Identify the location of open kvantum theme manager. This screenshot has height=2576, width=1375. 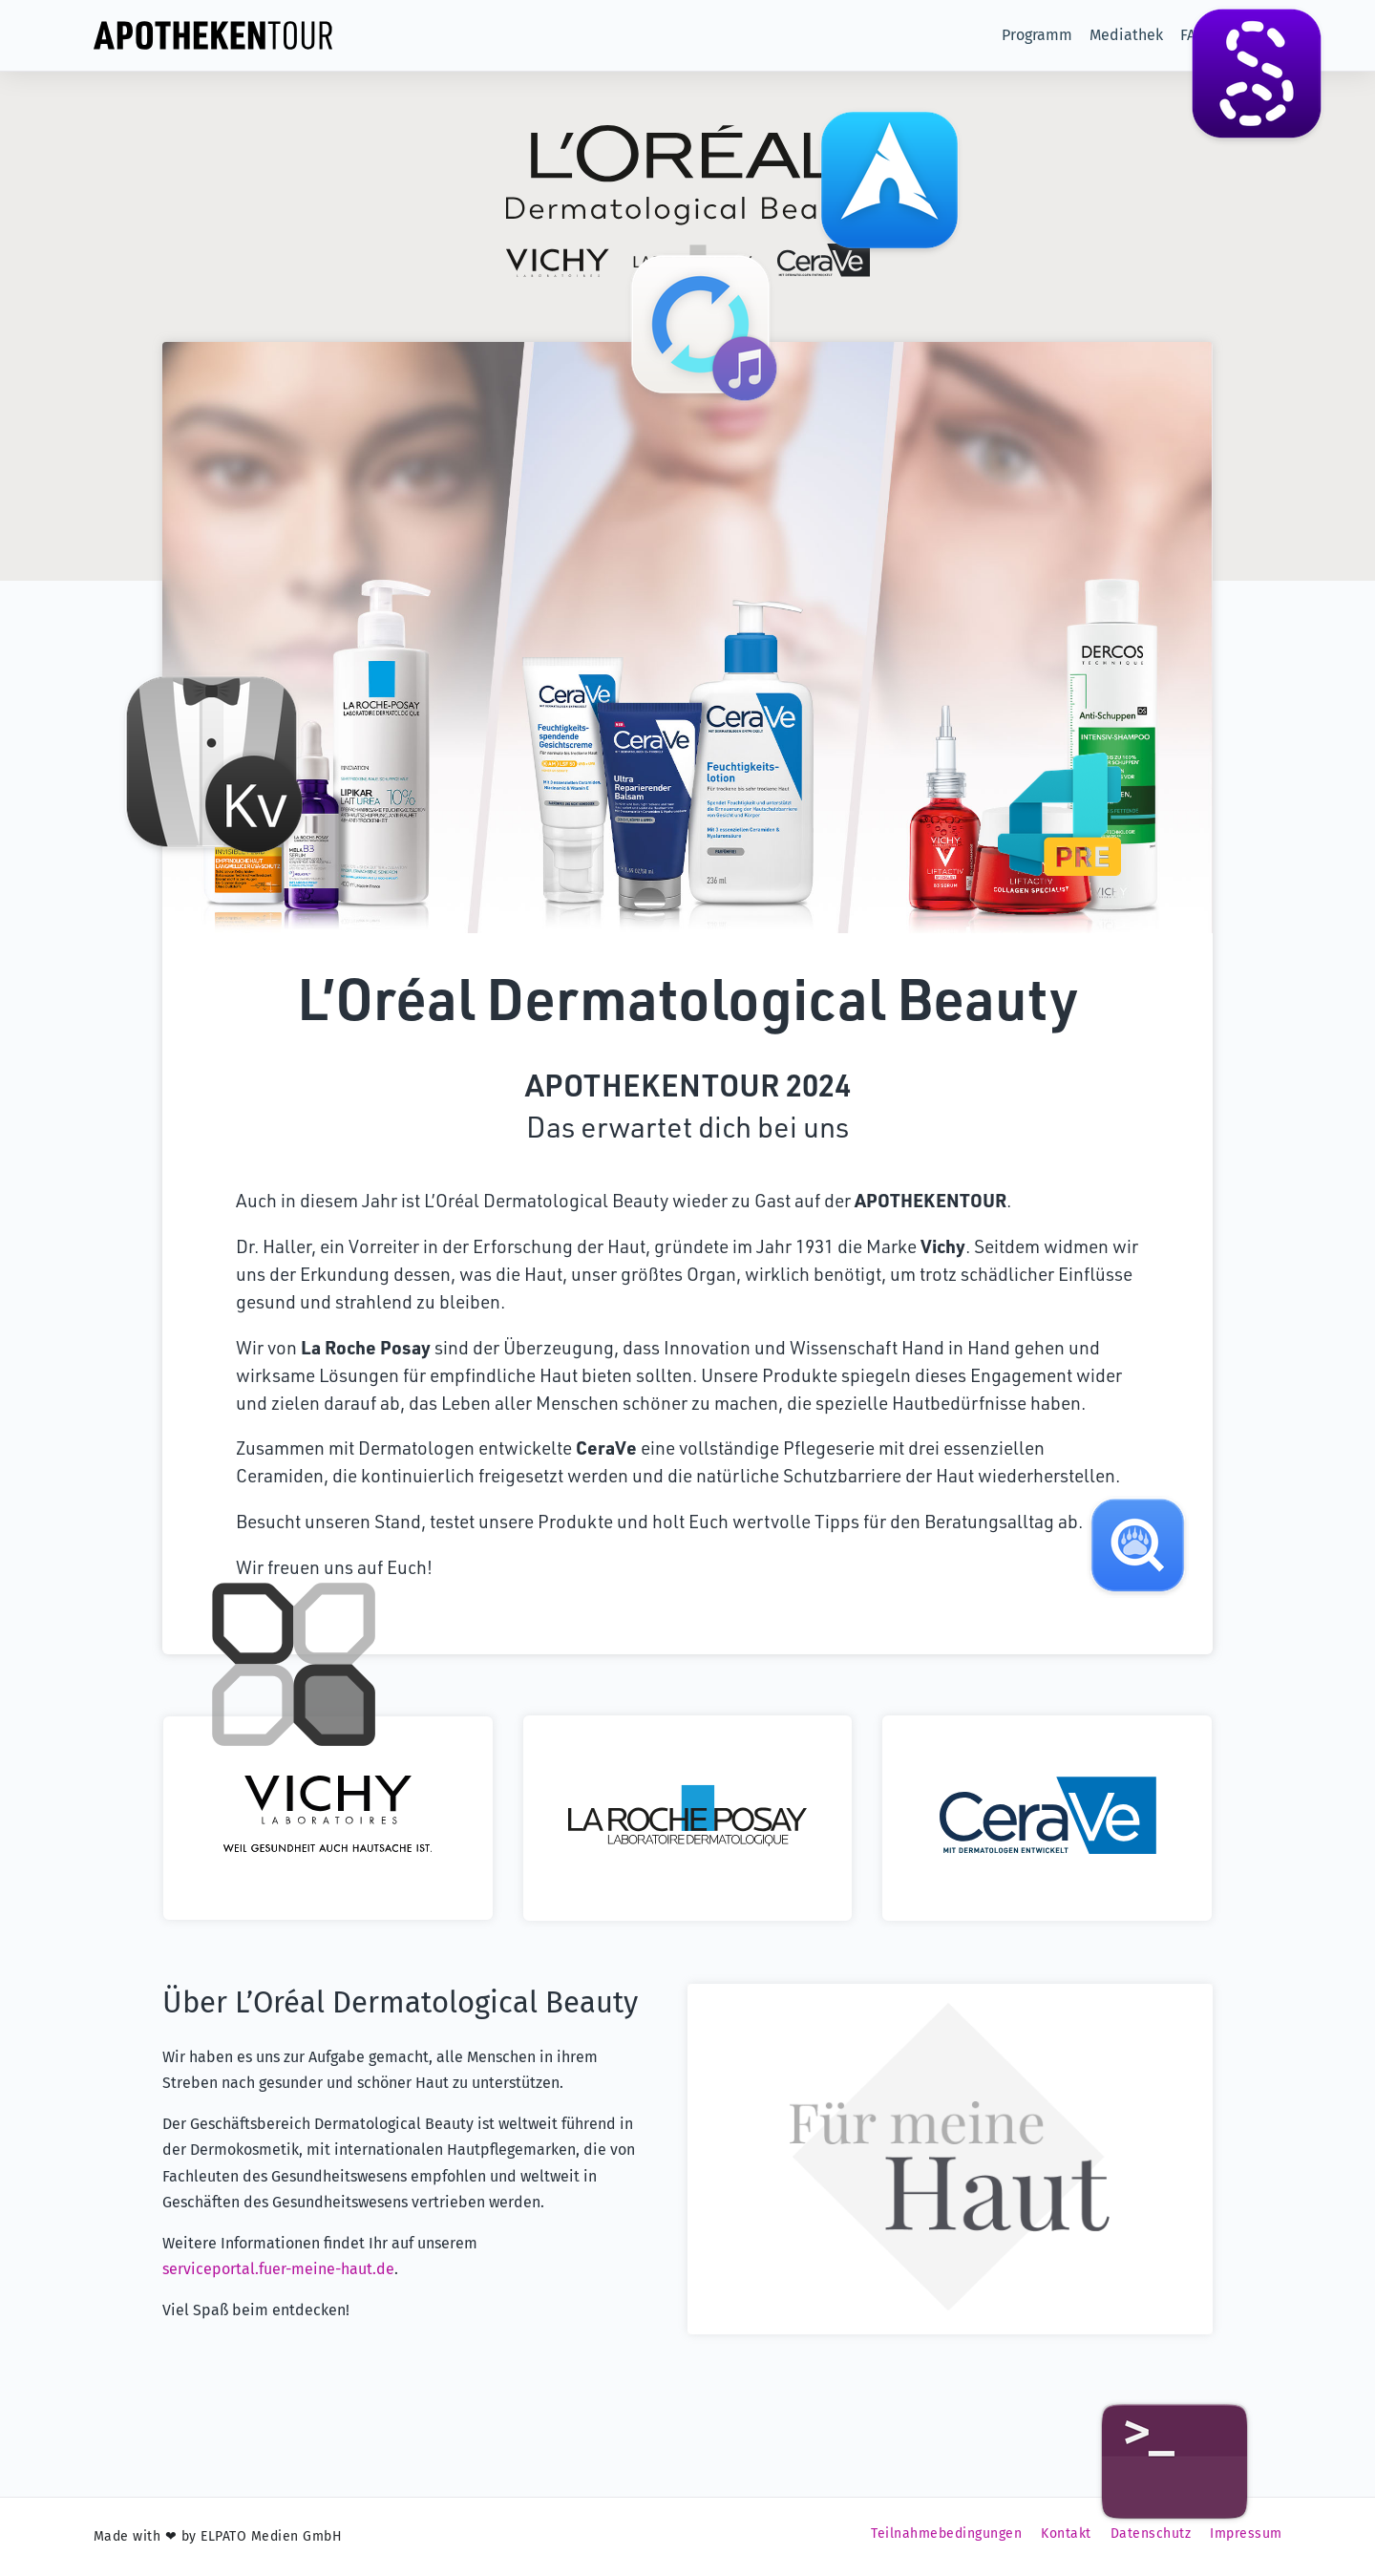
(211, 761).